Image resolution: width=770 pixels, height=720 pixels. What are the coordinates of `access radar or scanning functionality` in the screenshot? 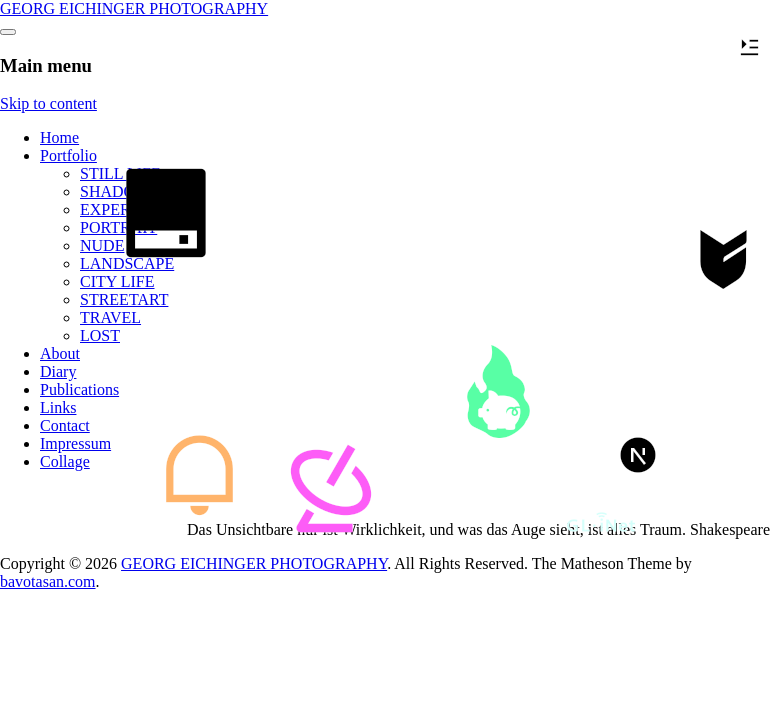 It's located at (331, 489).